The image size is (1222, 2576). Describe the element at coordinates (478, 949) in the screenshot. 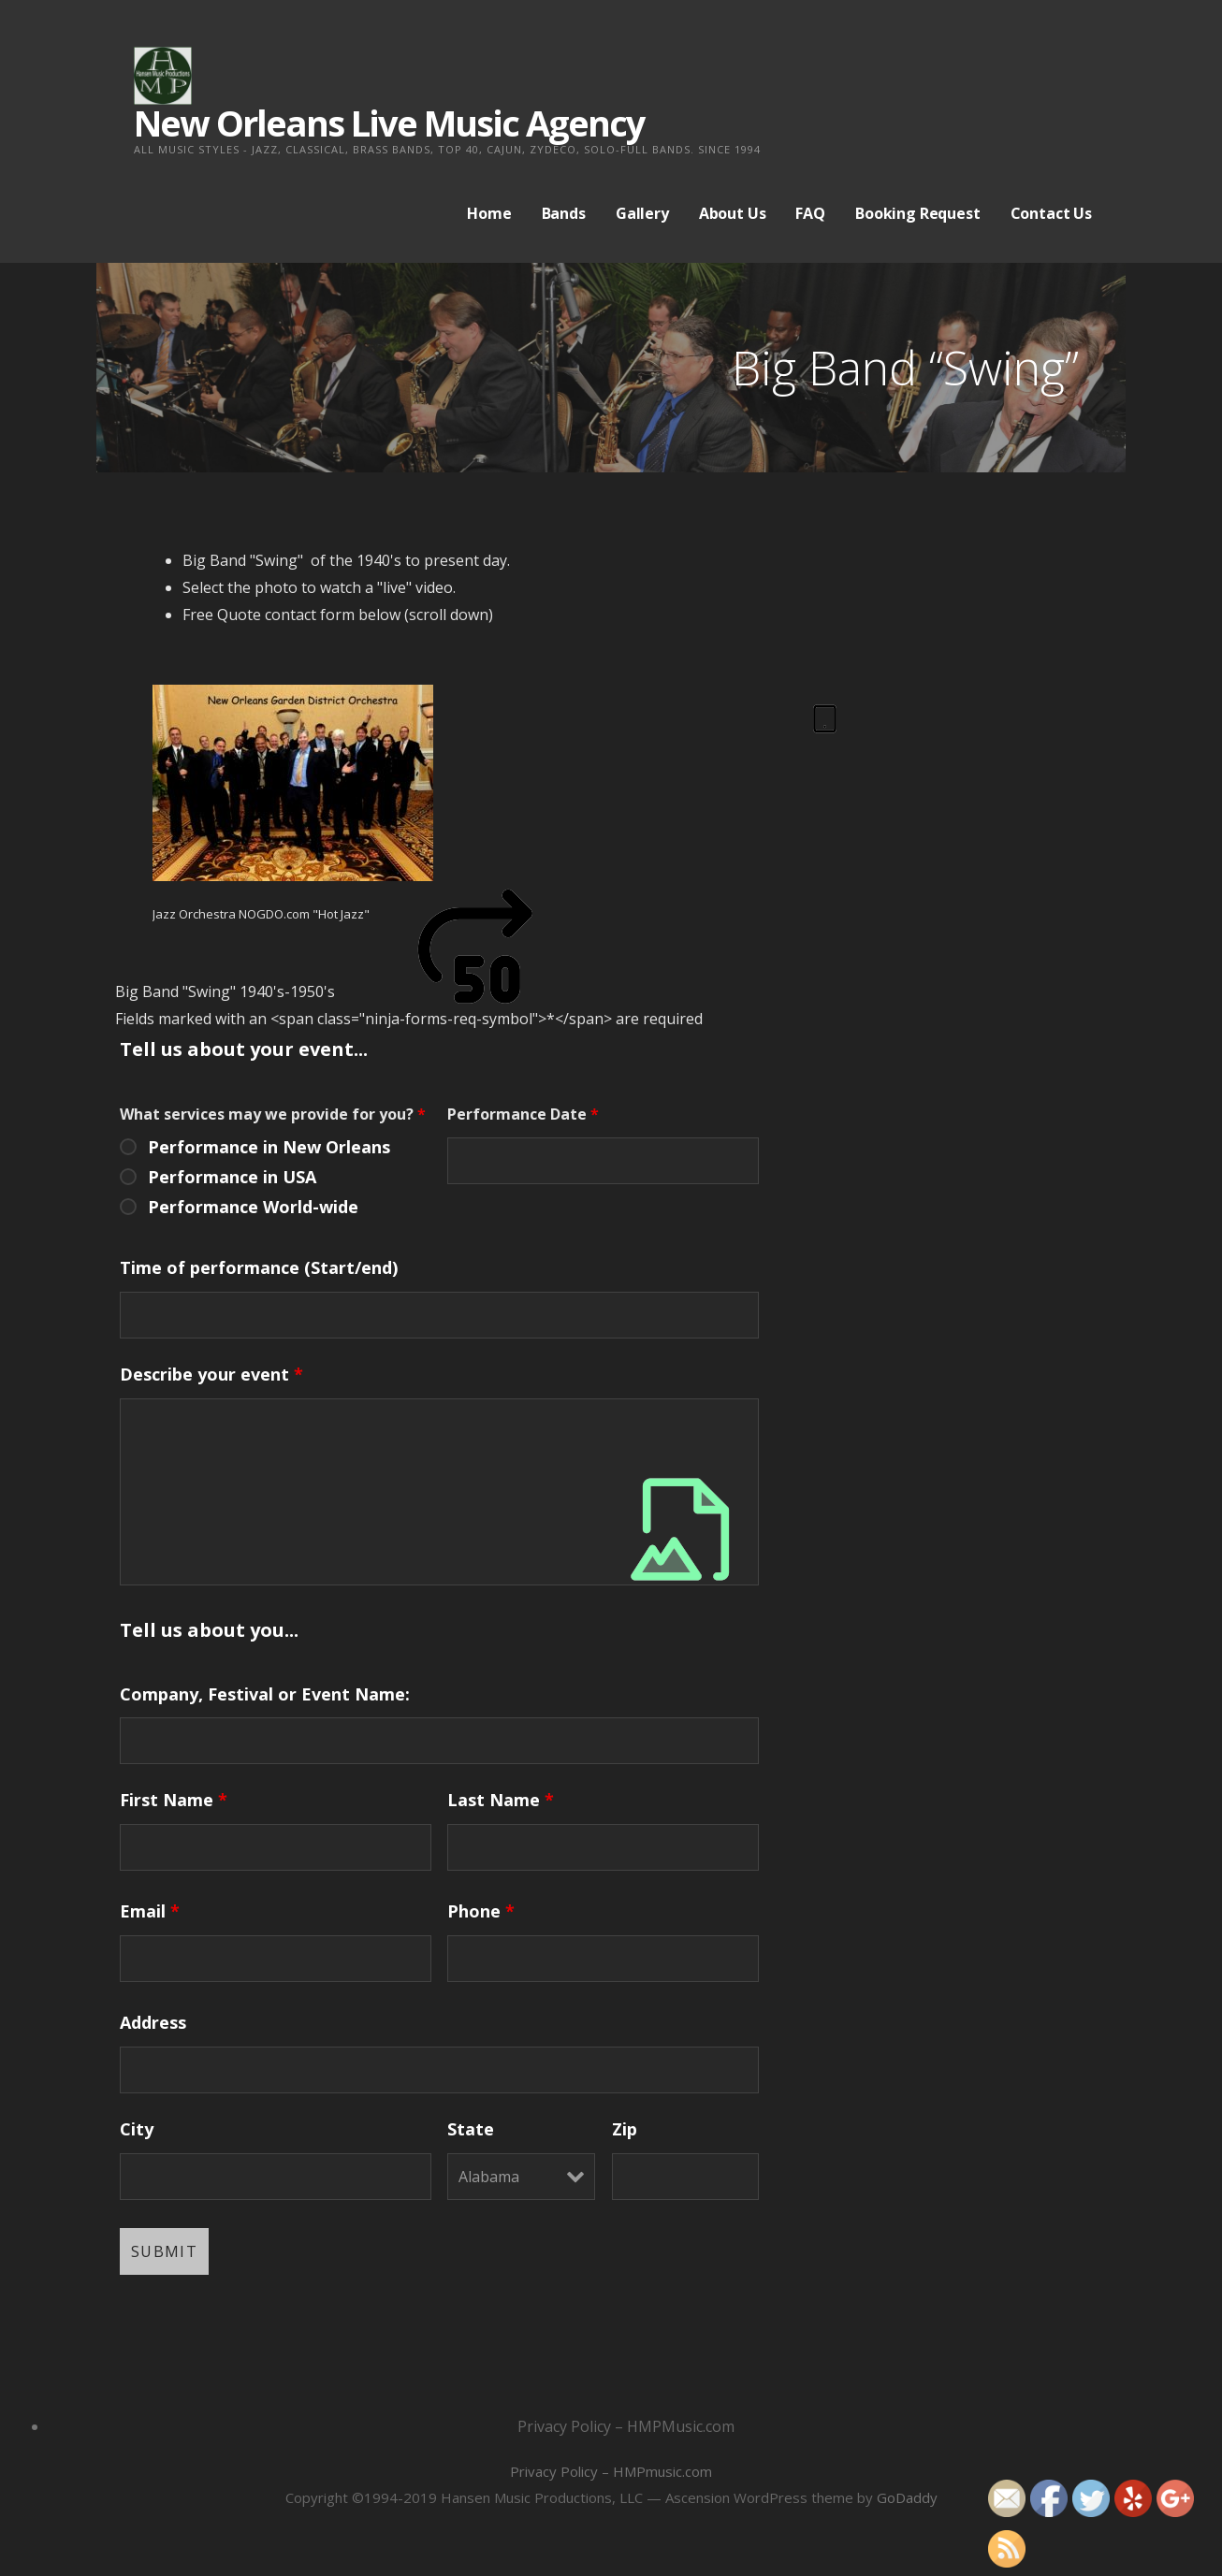

I see `skip forward 50 seconds` at that location.